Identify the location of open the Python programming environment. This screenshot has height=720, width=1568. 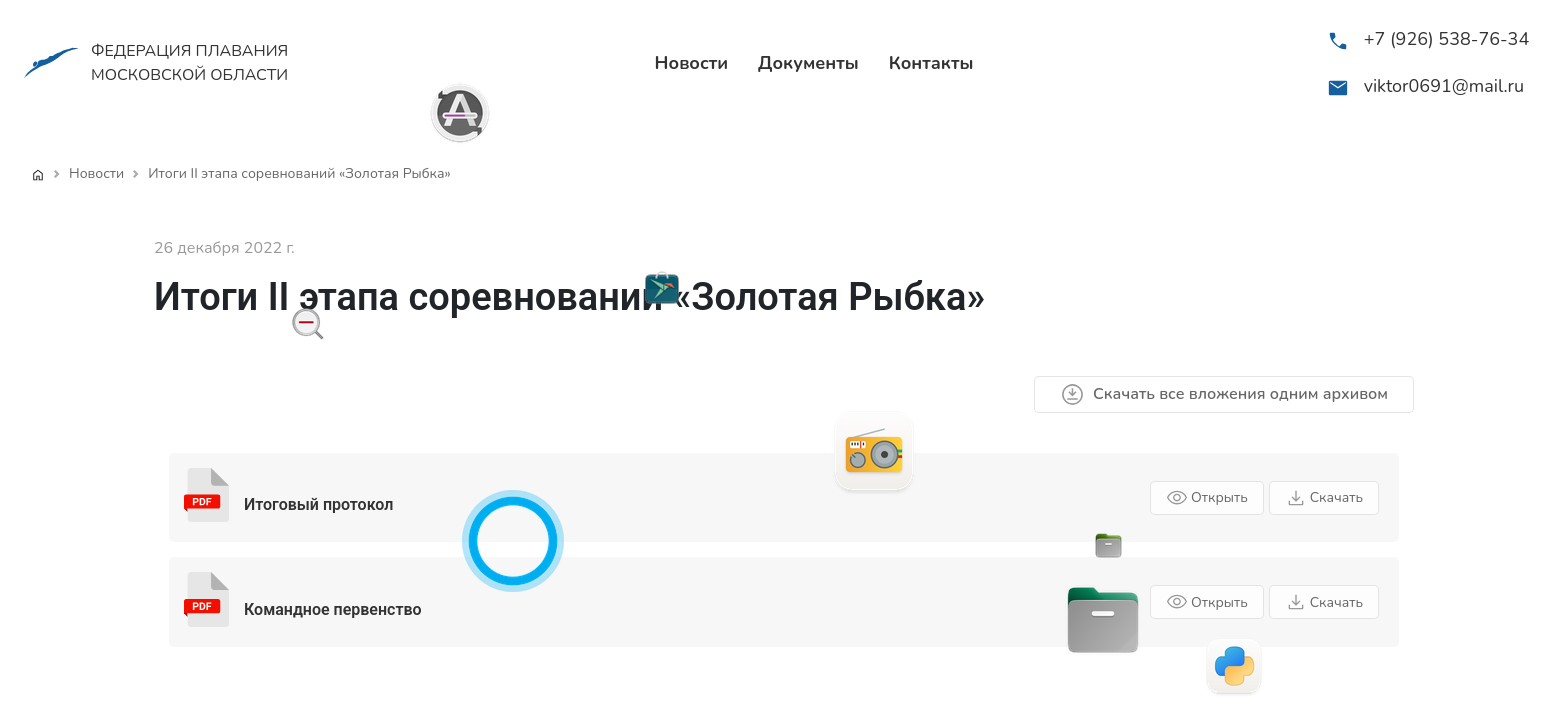
(1234, 666).